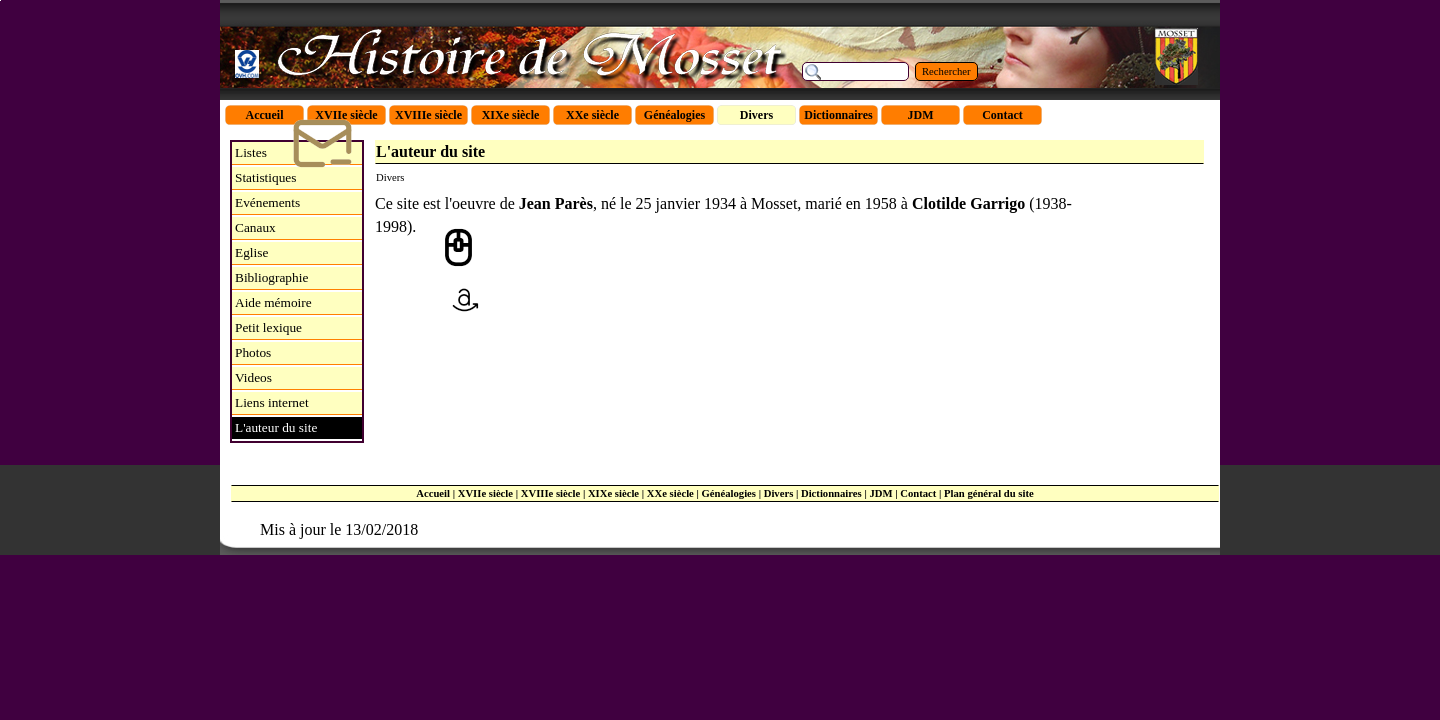 The height and width of the screenshot is (720, 1440). Describe the element at coordinates (464, 299) in the screenshot. I see `open the Amazon app or website` at that location.